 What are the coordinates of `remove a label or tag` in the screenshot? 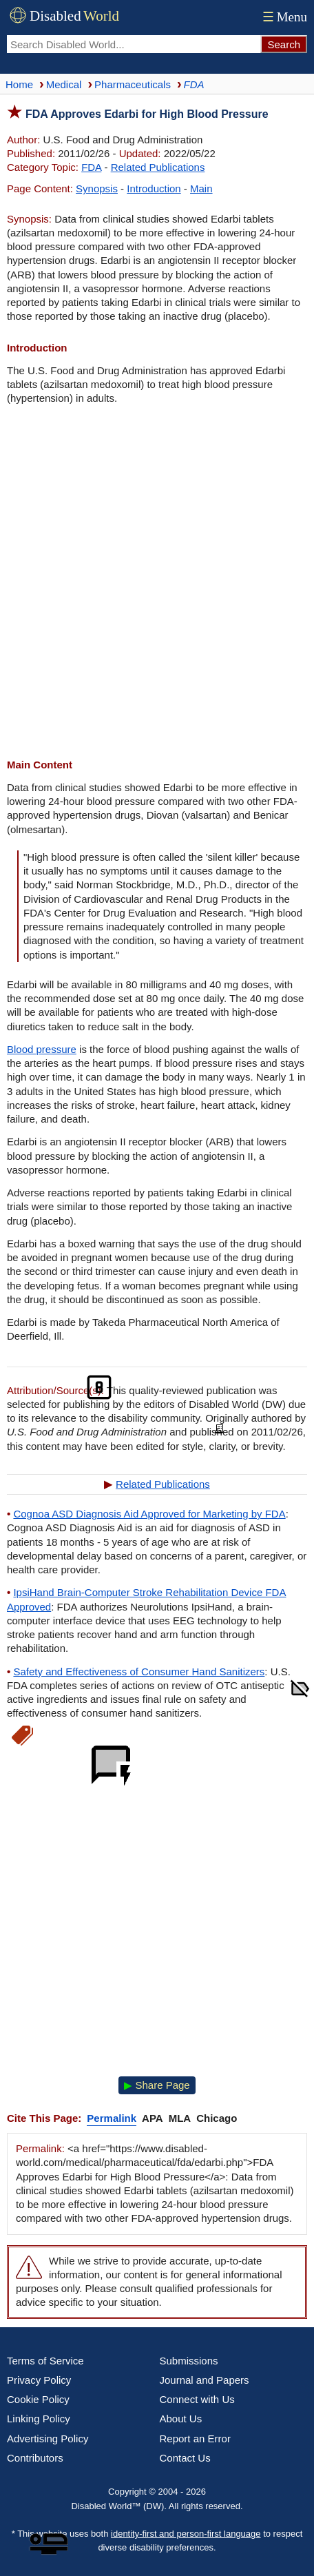 It's located at (300, 1688).